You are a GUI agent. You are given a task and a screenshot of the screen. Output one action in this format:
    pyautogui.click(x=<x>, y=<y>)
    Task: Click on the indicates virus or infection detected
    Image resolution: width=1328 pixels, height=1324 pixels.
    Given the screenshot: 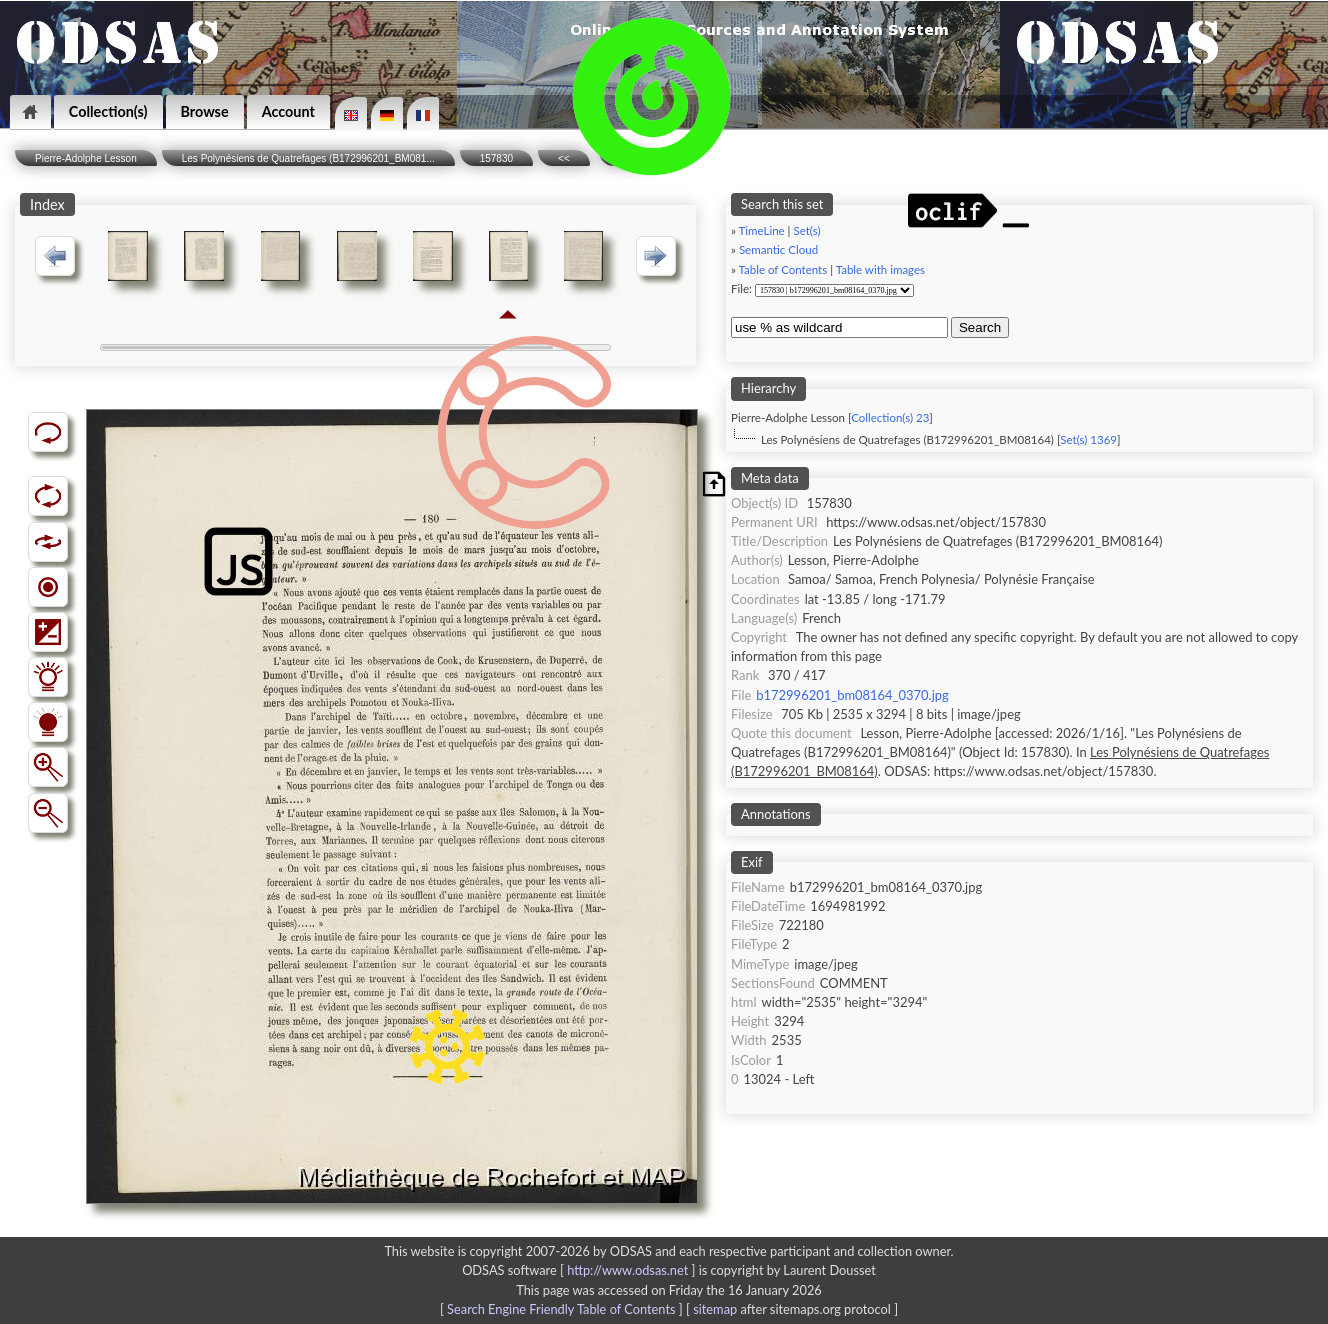 What is the action you would take?
    pyautogui.click(x=447, y=1046)
    